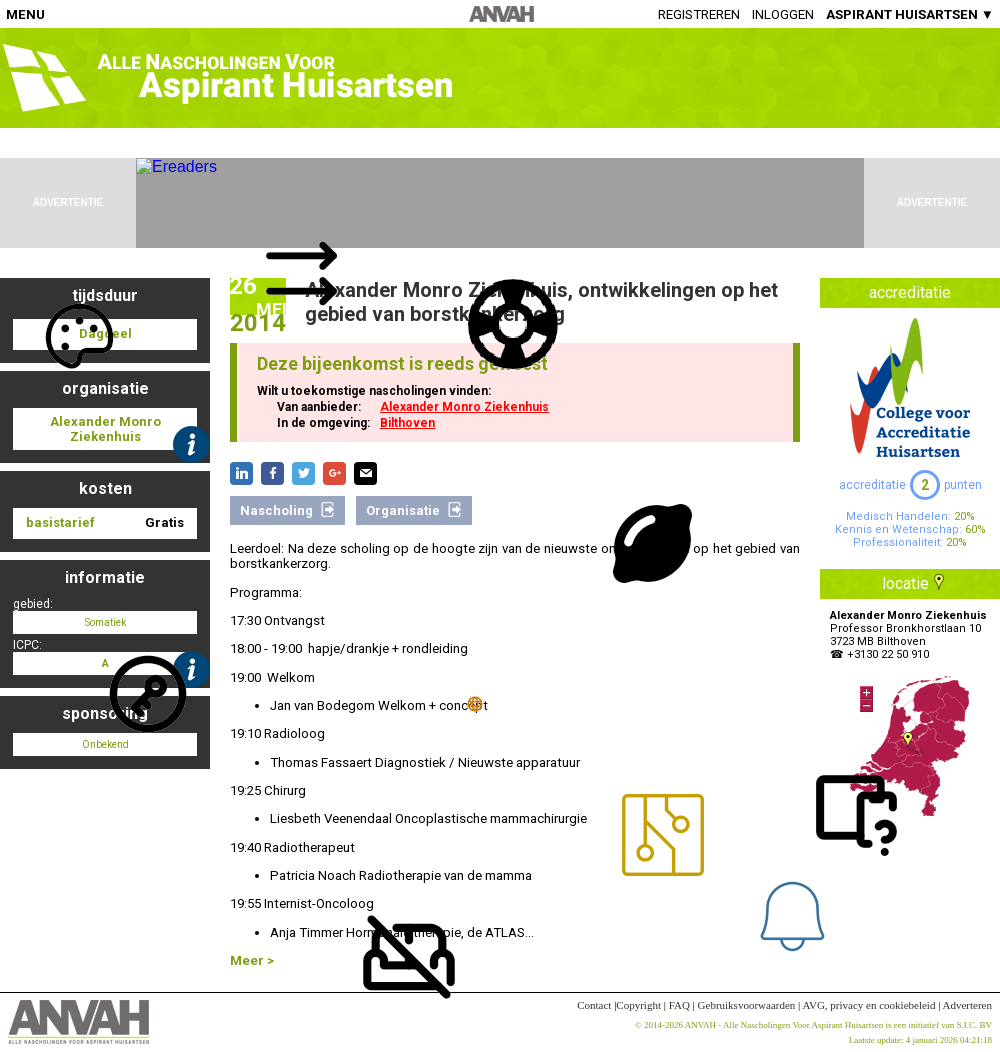 The image size is (1000, 1052). What do you see at coordinates (856, 811) in the screenshot?
I see `get help with connected devices` at bounding box center [856, 811].